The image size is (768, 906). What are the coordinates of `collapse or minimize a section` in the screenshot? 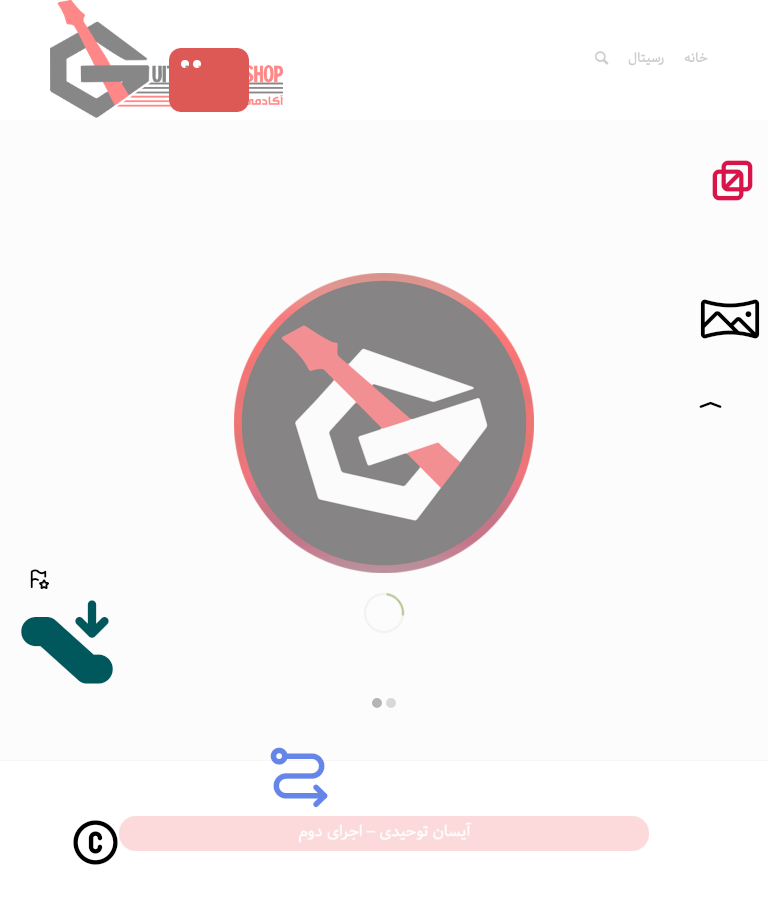 It's located at (710, 405).